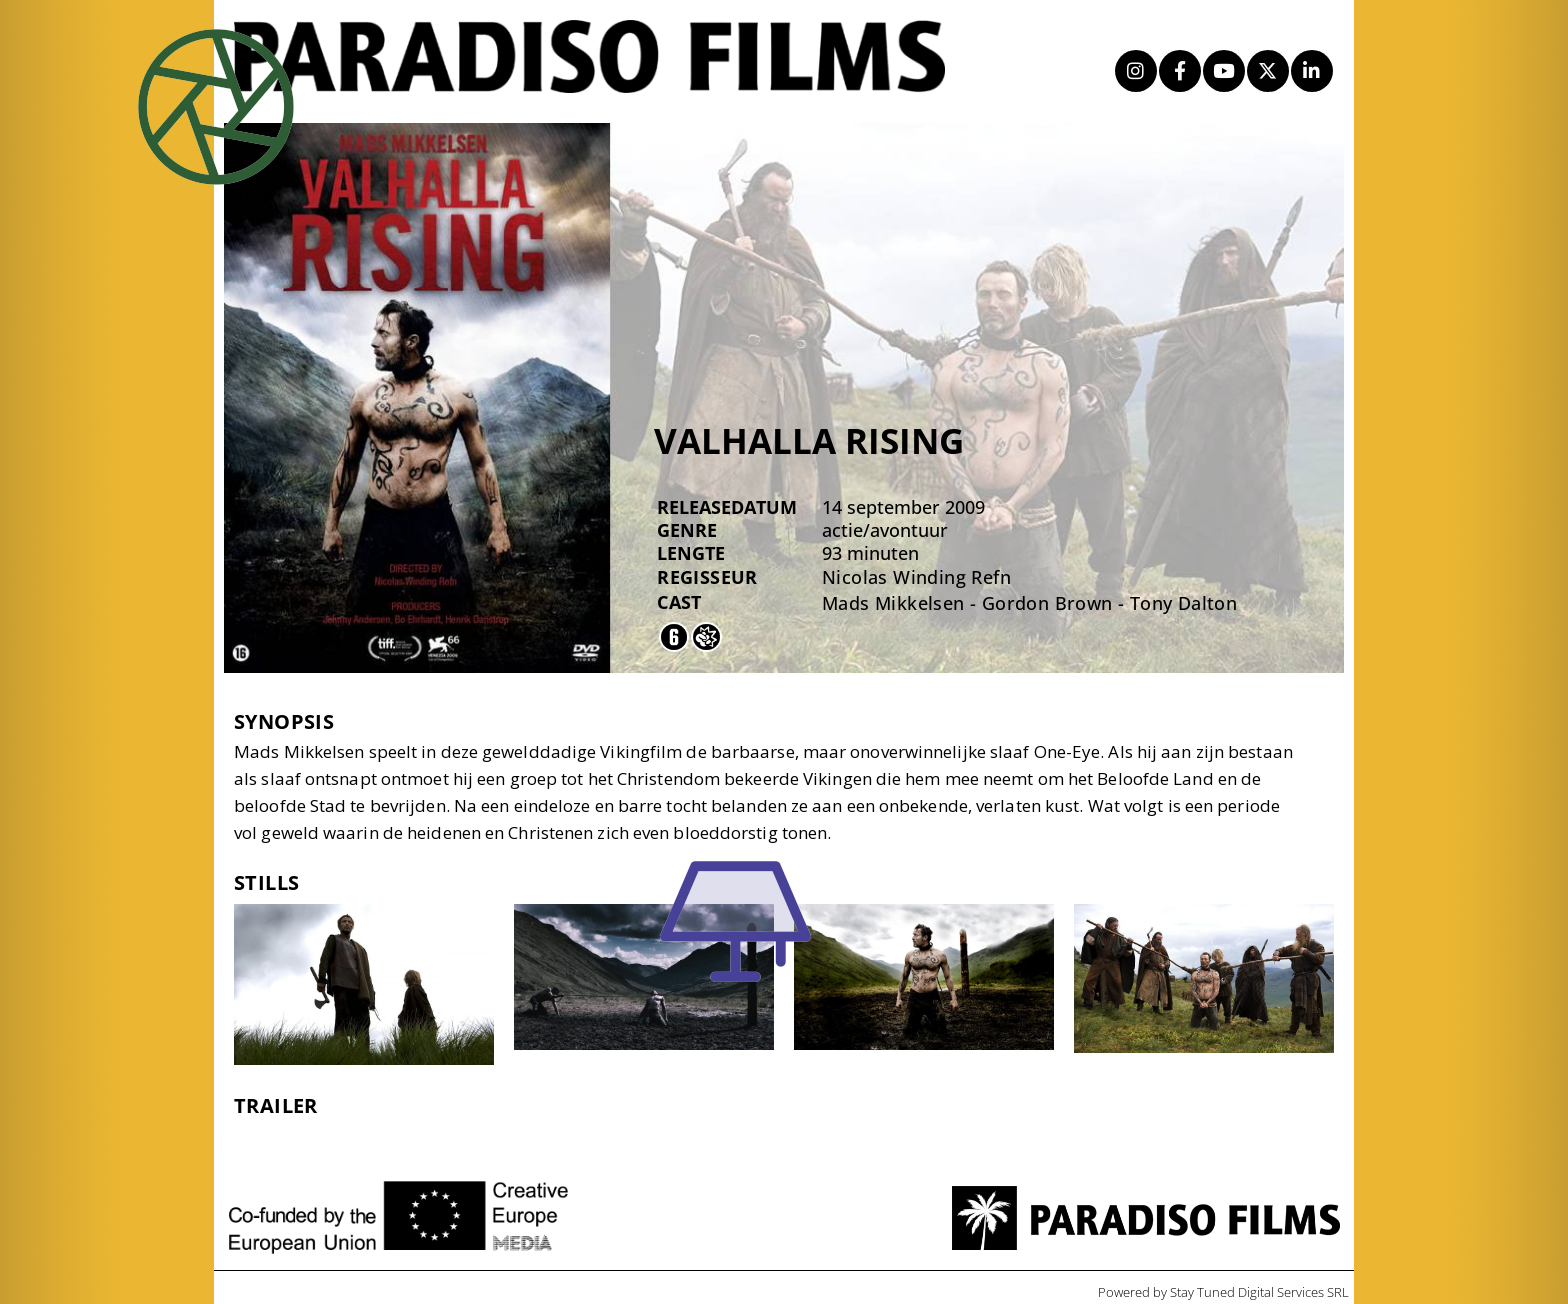 Image resolution: width=1568 pixels, height=1304 pixels. What do you see at coordinates (215, 106) in the screenshot?
I see `open camera settings` at bounding box center [215, 106].